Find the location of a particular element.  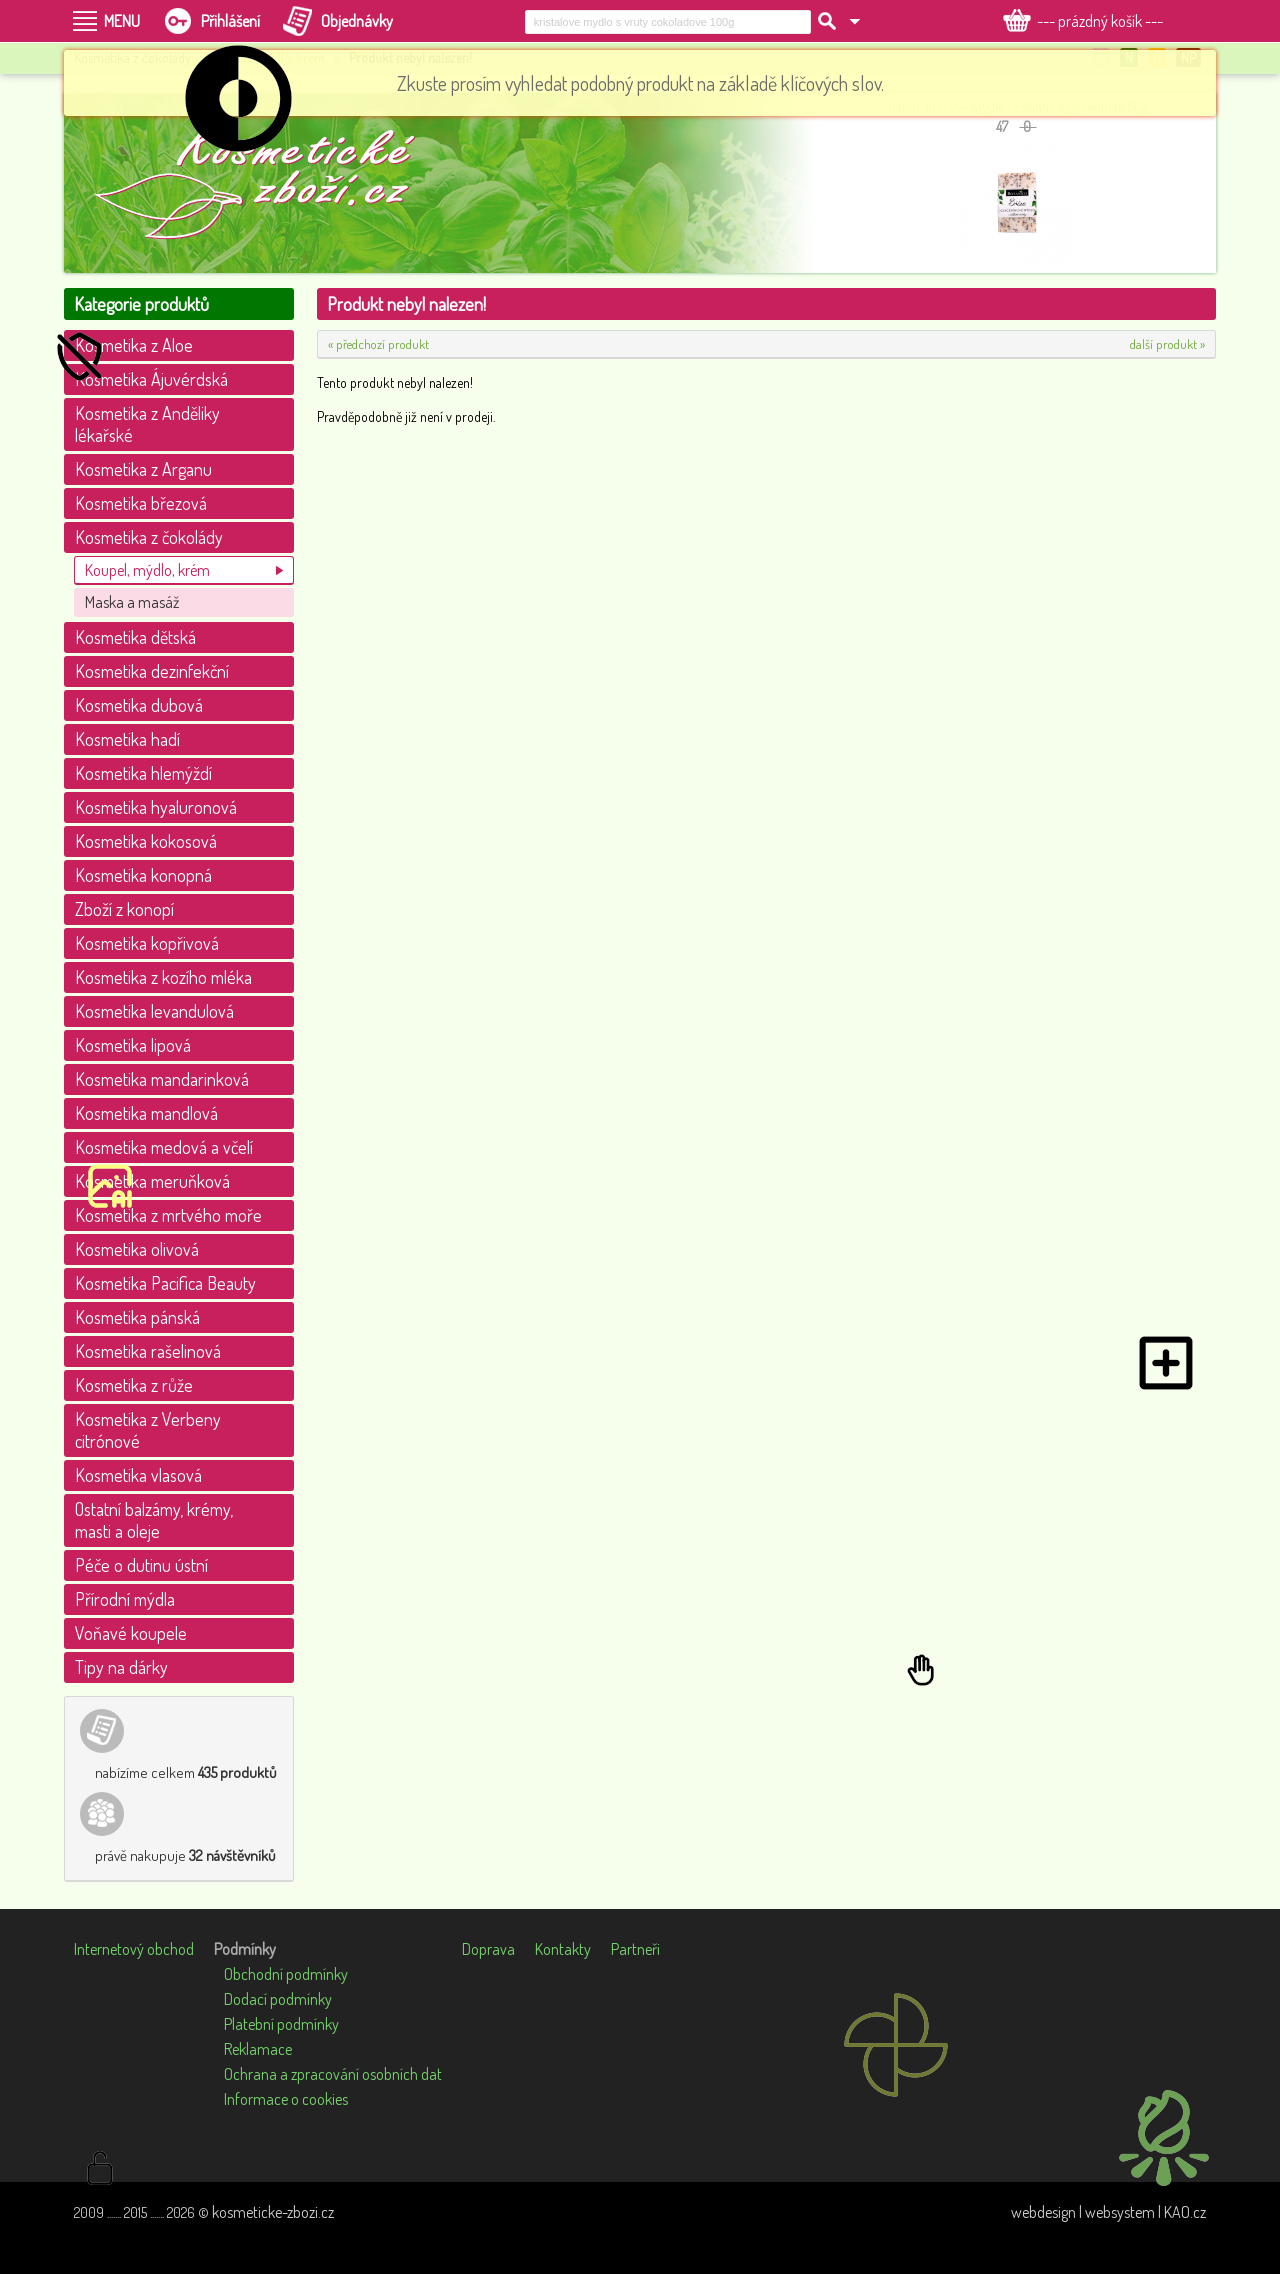

toggle invert colors mode is located at coordinates (238, 98).